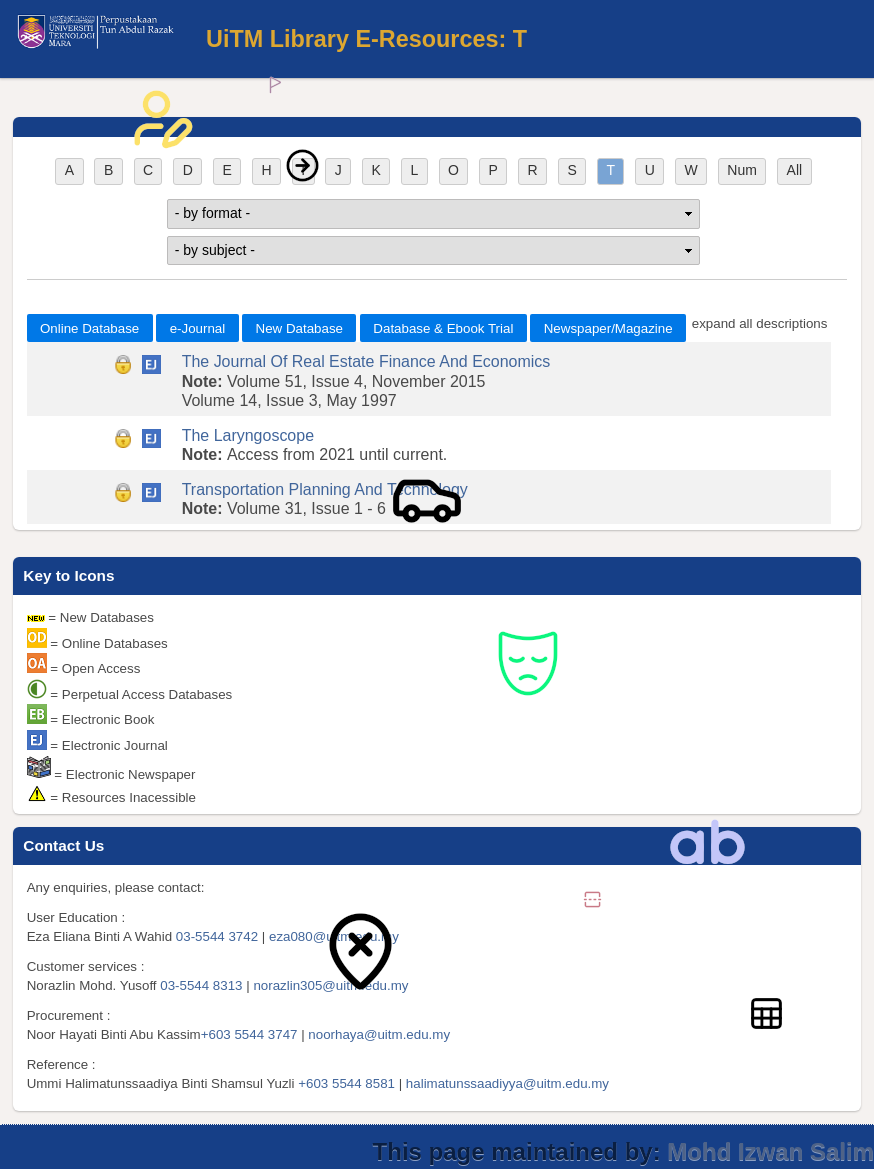 The image size is (874, 1169). What do you see at coordinates (592, 899) in the screenshot?
I see `flip image vertically` at bounding box center [592, 899].